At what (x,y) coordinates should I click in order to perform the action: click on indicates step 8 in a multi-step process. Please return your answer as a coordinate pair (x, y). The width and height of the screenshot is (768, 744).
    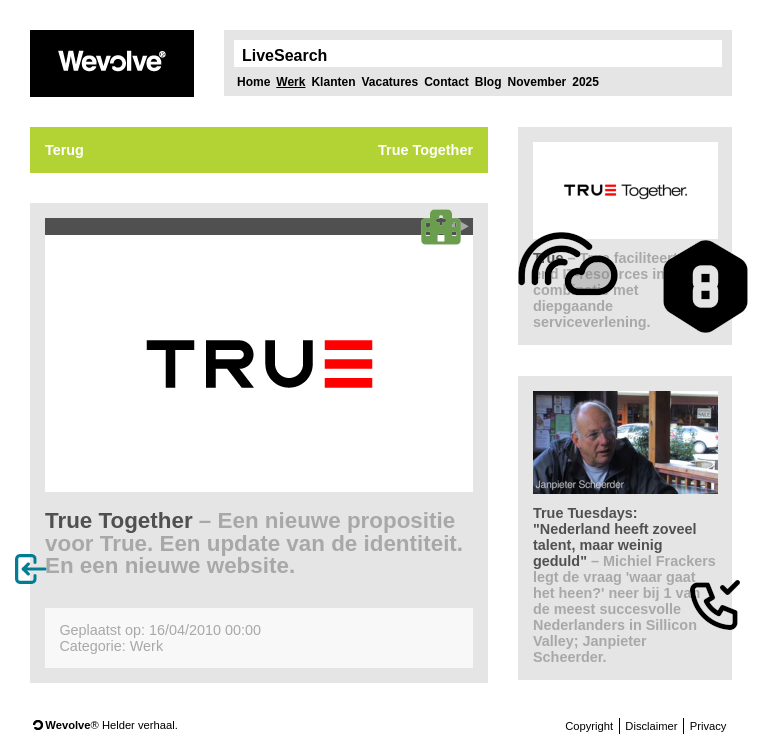
    Looking at the image, I should click on (705, 286).